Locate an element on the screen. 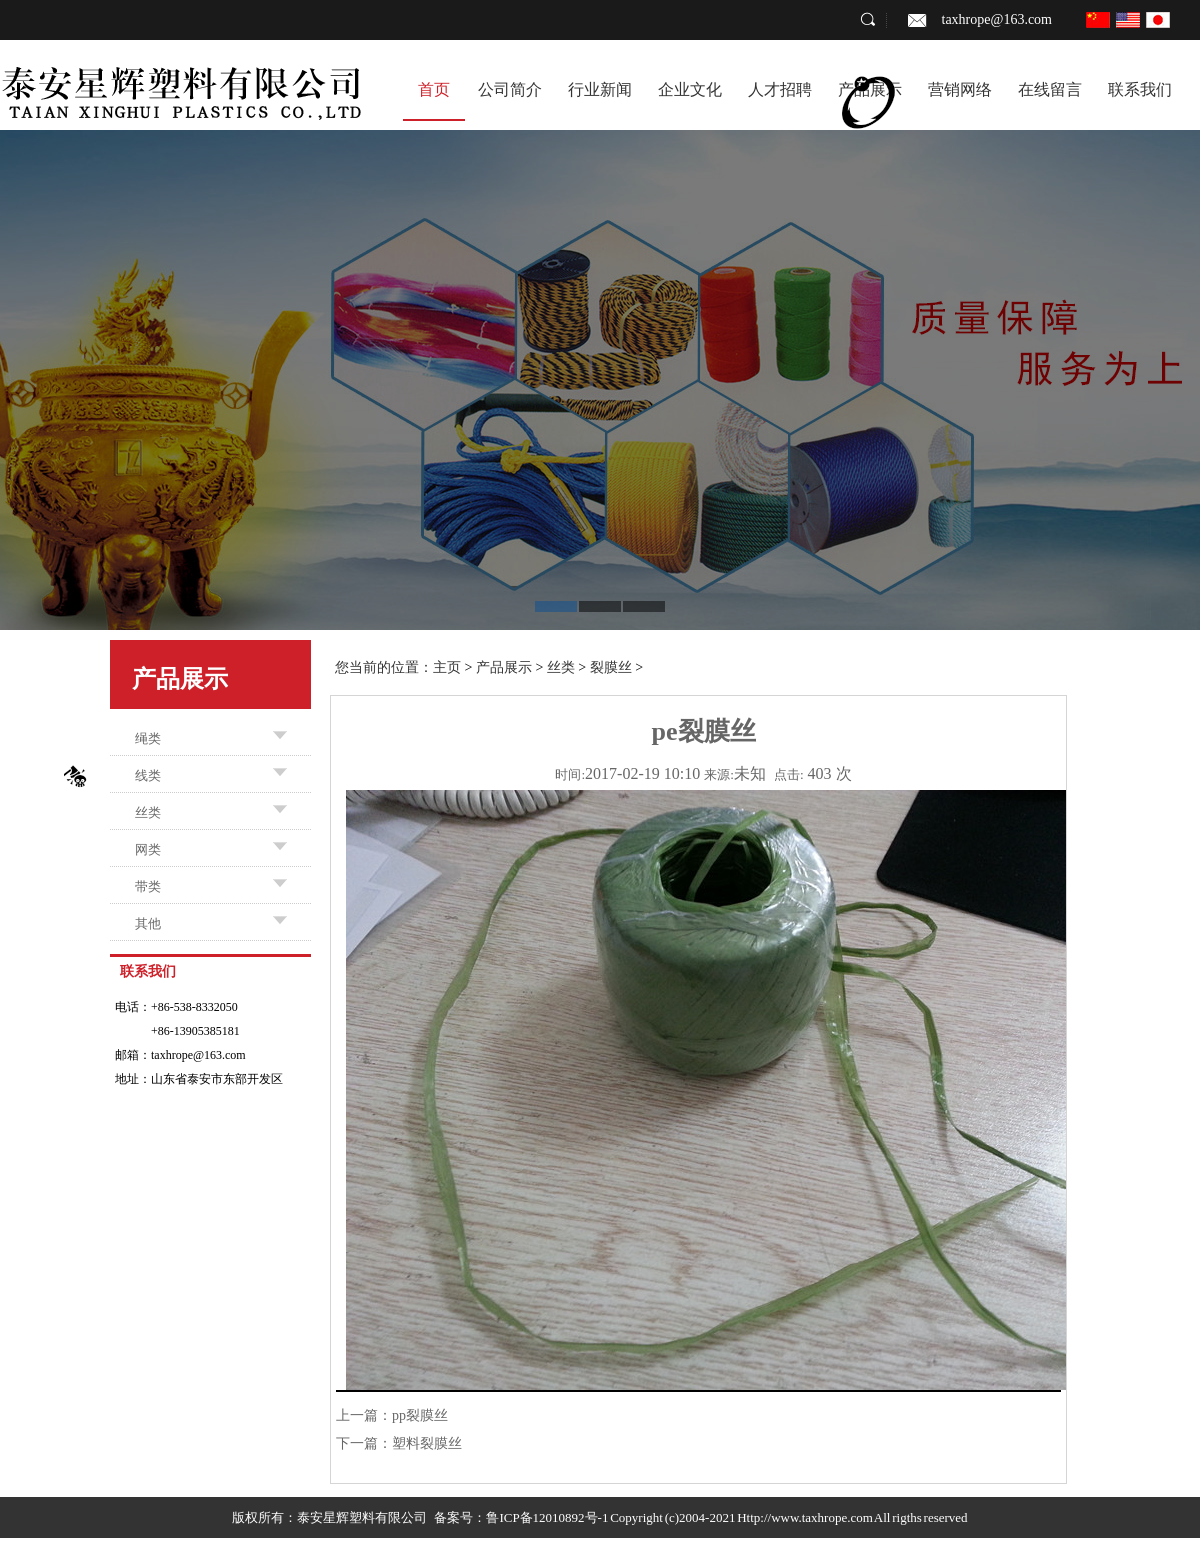 This screenshot has width=1200, height=1563. indicates a kill or enemy defeated in gameplay is located at coordinates (75, 776).